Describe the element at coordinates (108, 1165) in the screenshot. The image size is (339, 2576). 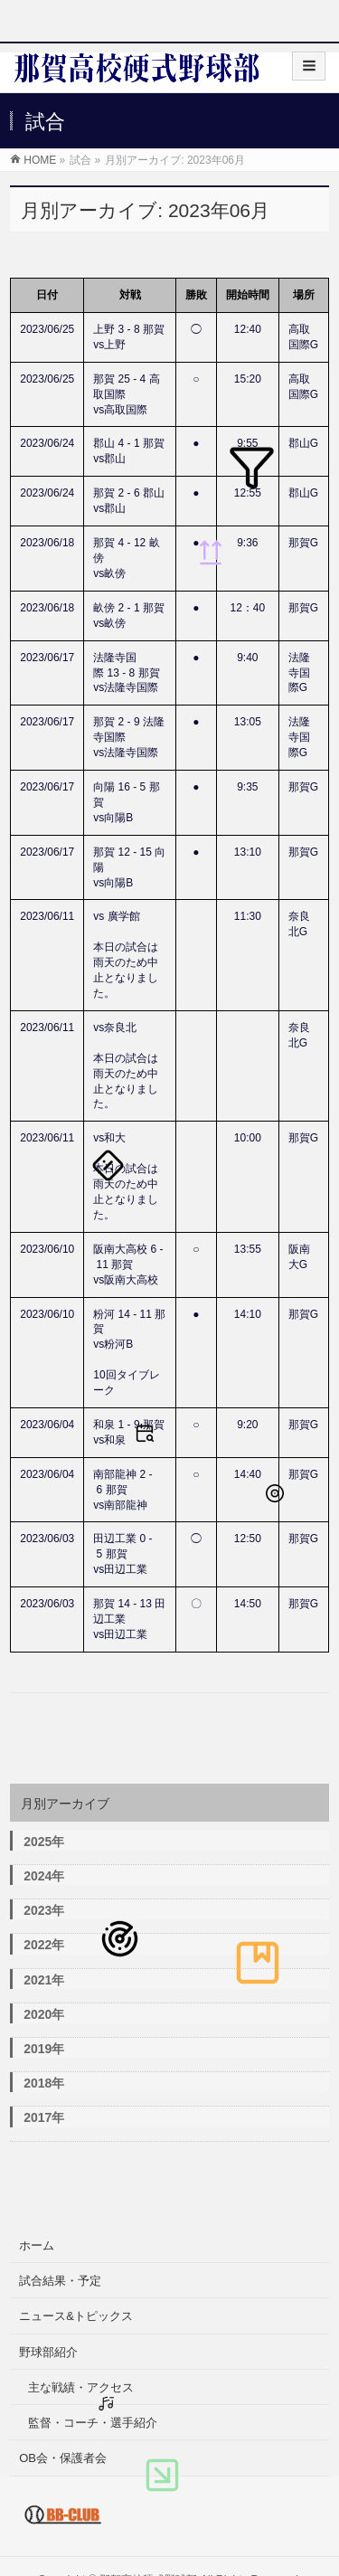
I see `view discount or promotional offer` at that location.